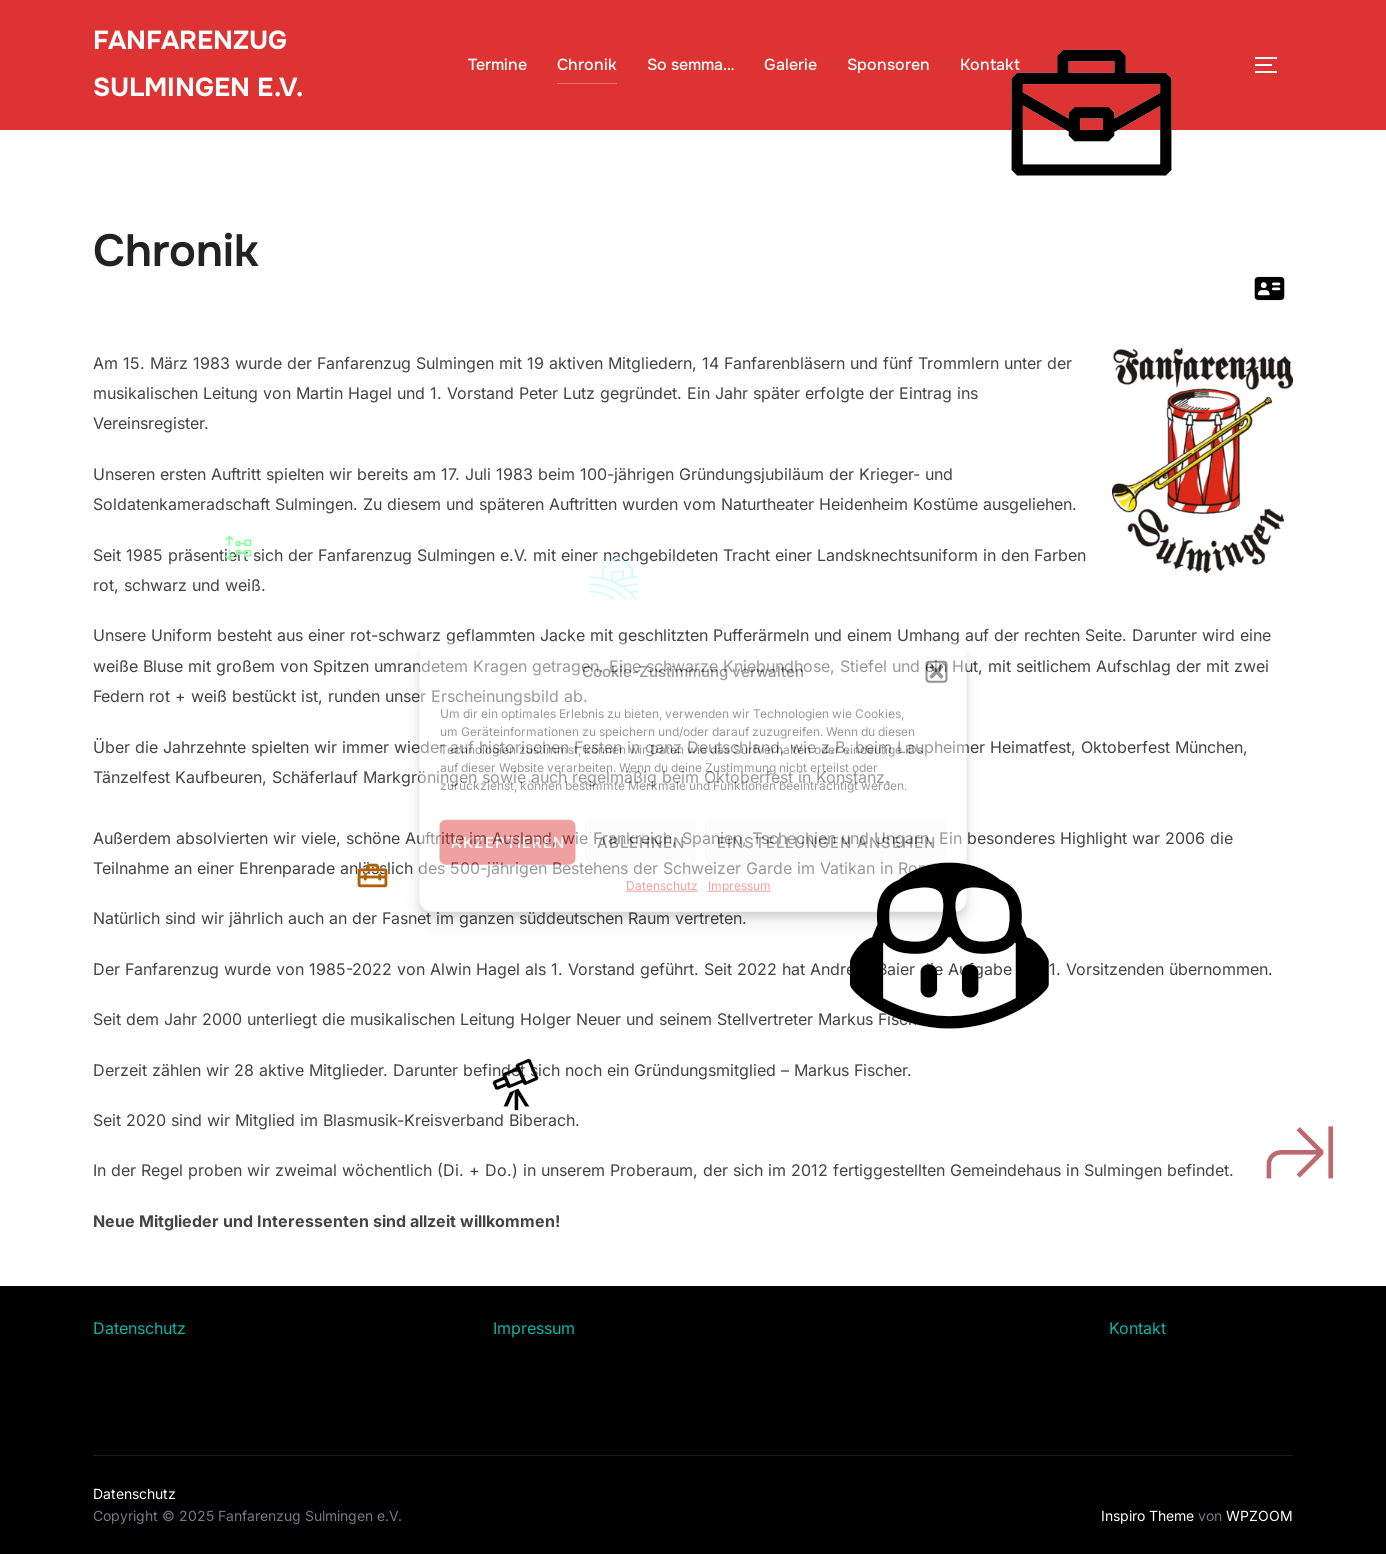  Describe the element at coordinates (372, 876) in the screenshot. I see `access tools and utilities` at that location.